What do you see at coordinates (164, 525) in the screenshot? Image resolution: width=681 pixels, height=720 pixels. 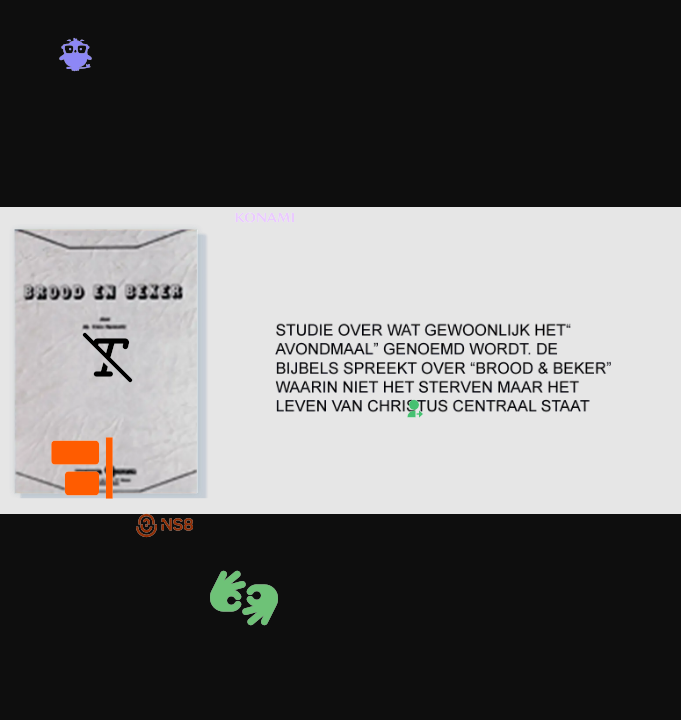 I see `NS8 brand logo` at bounding box center [164, 525].